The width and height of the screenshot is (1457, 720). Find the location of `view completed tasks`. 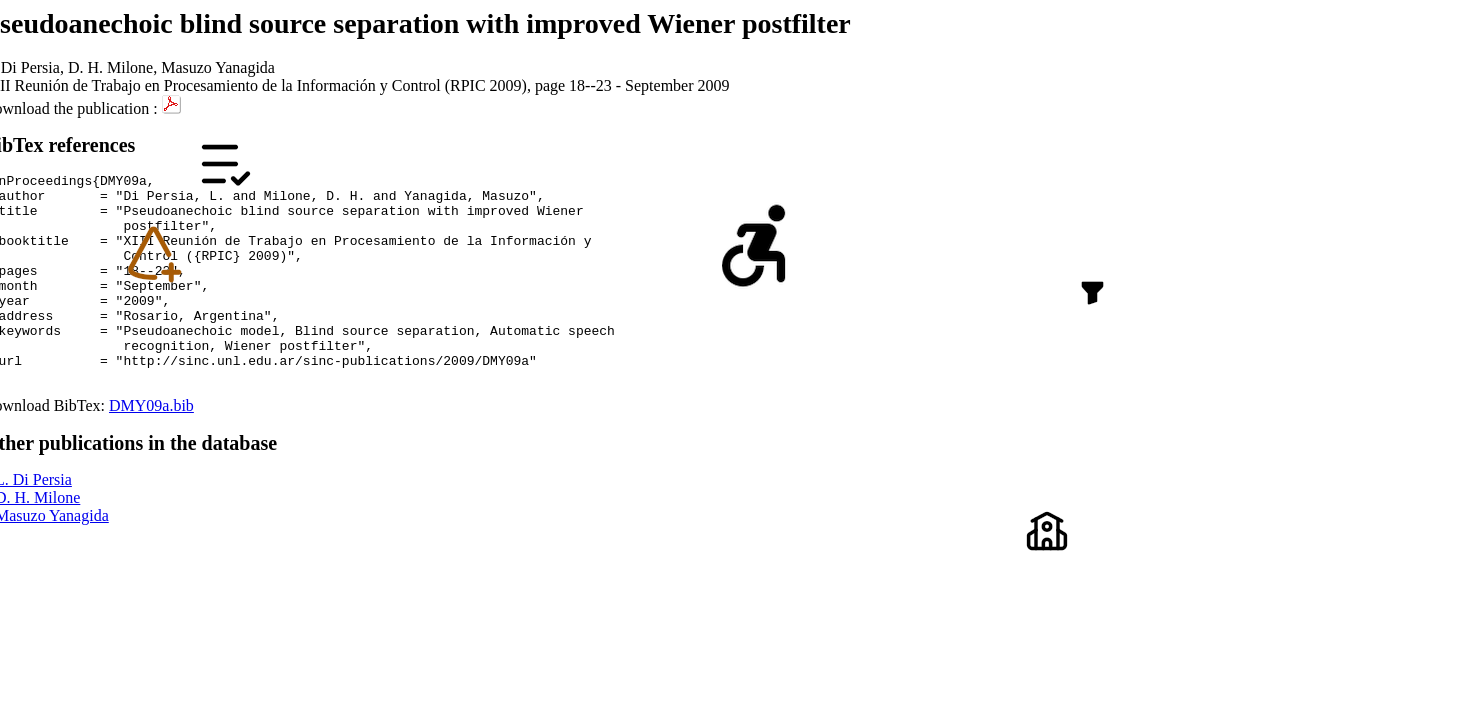

view completed tasks is located at coordinates (226, 164).